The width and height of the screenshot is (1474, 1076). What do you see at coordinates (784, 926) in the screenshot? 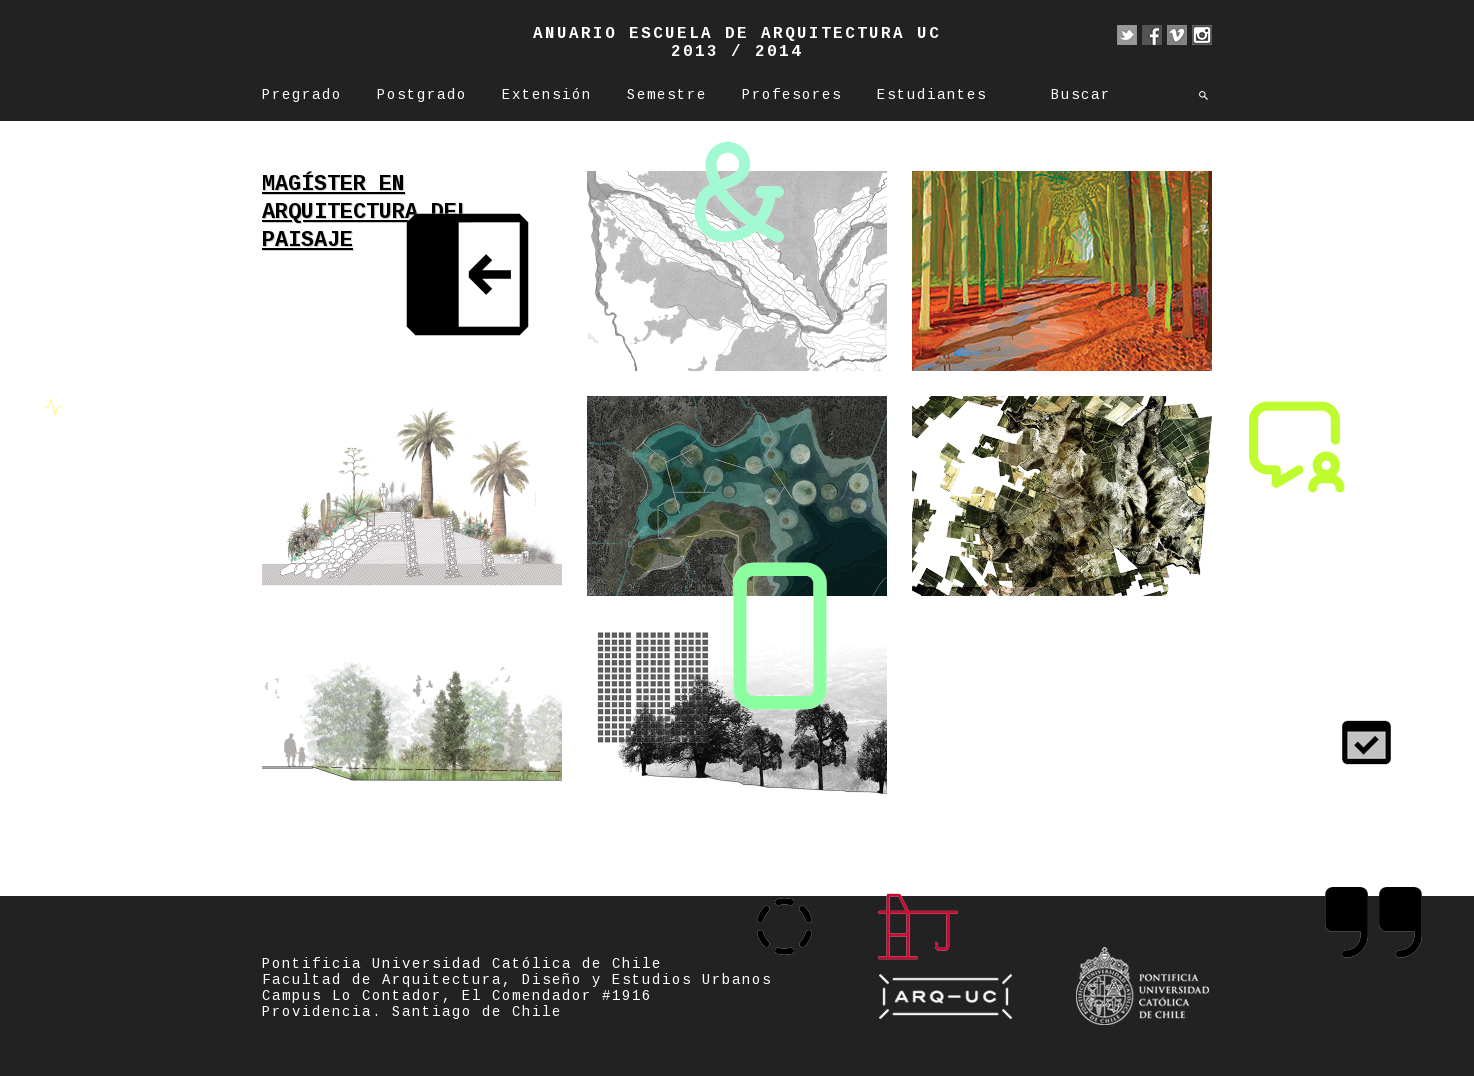
I see `indicates loading or processing in progress` at bounding box center [784, 926].